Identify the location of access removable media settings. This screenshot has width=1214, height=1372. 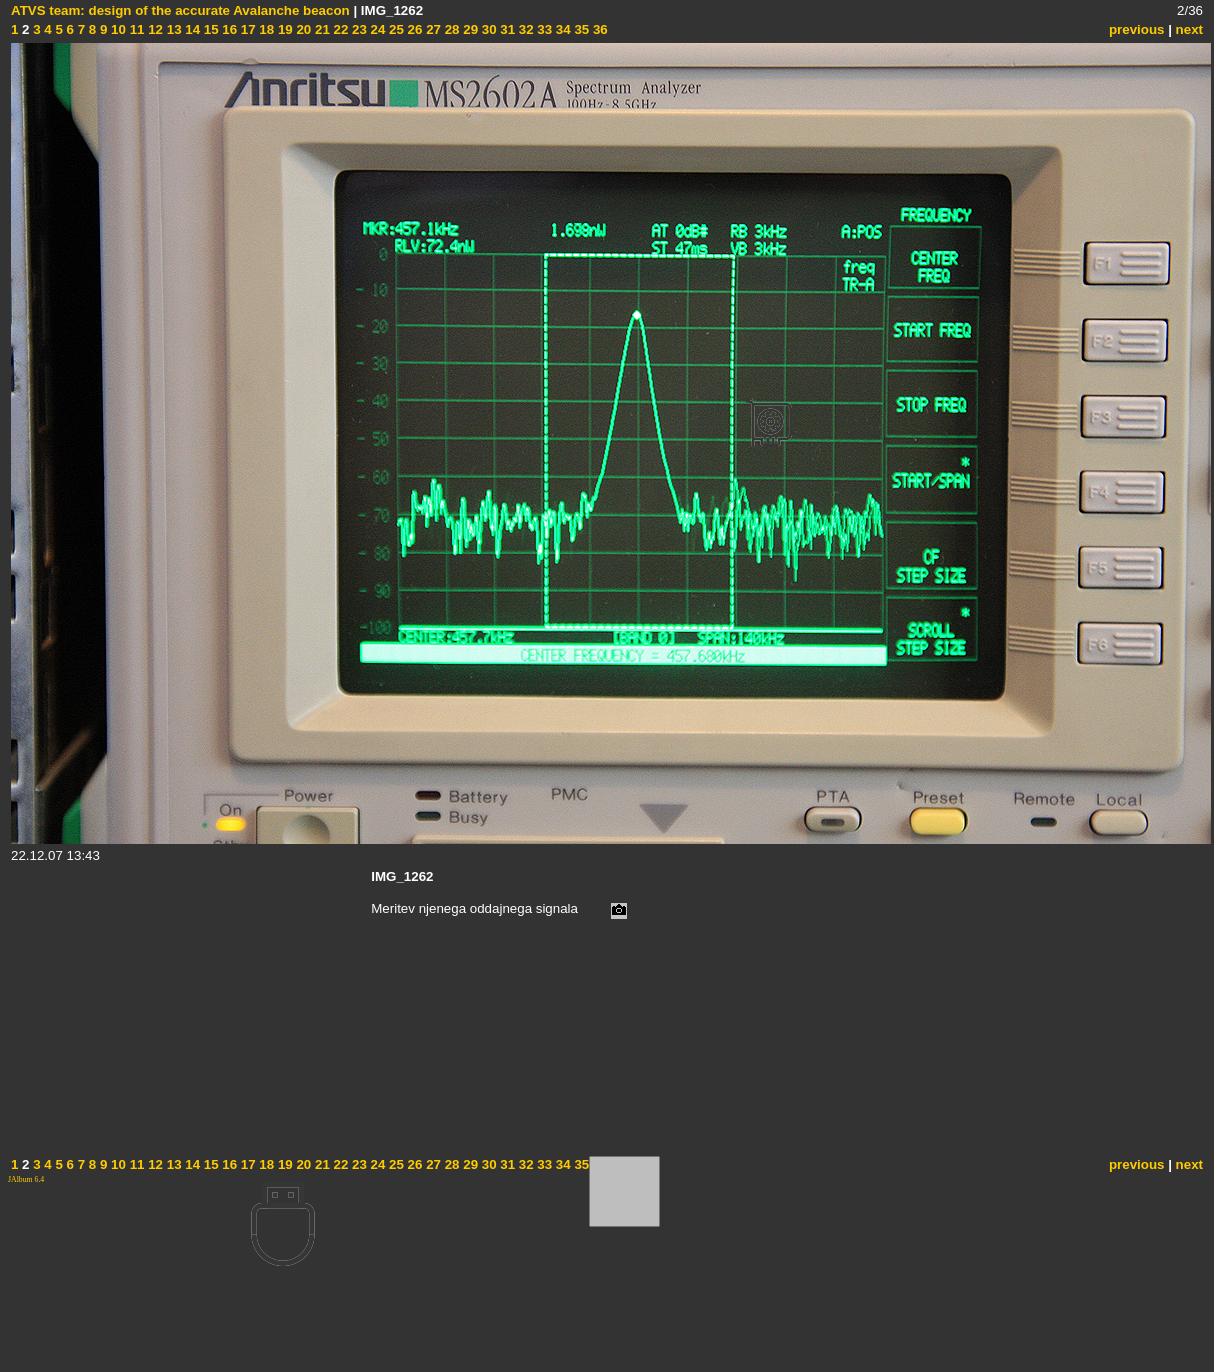
(283, 1224).